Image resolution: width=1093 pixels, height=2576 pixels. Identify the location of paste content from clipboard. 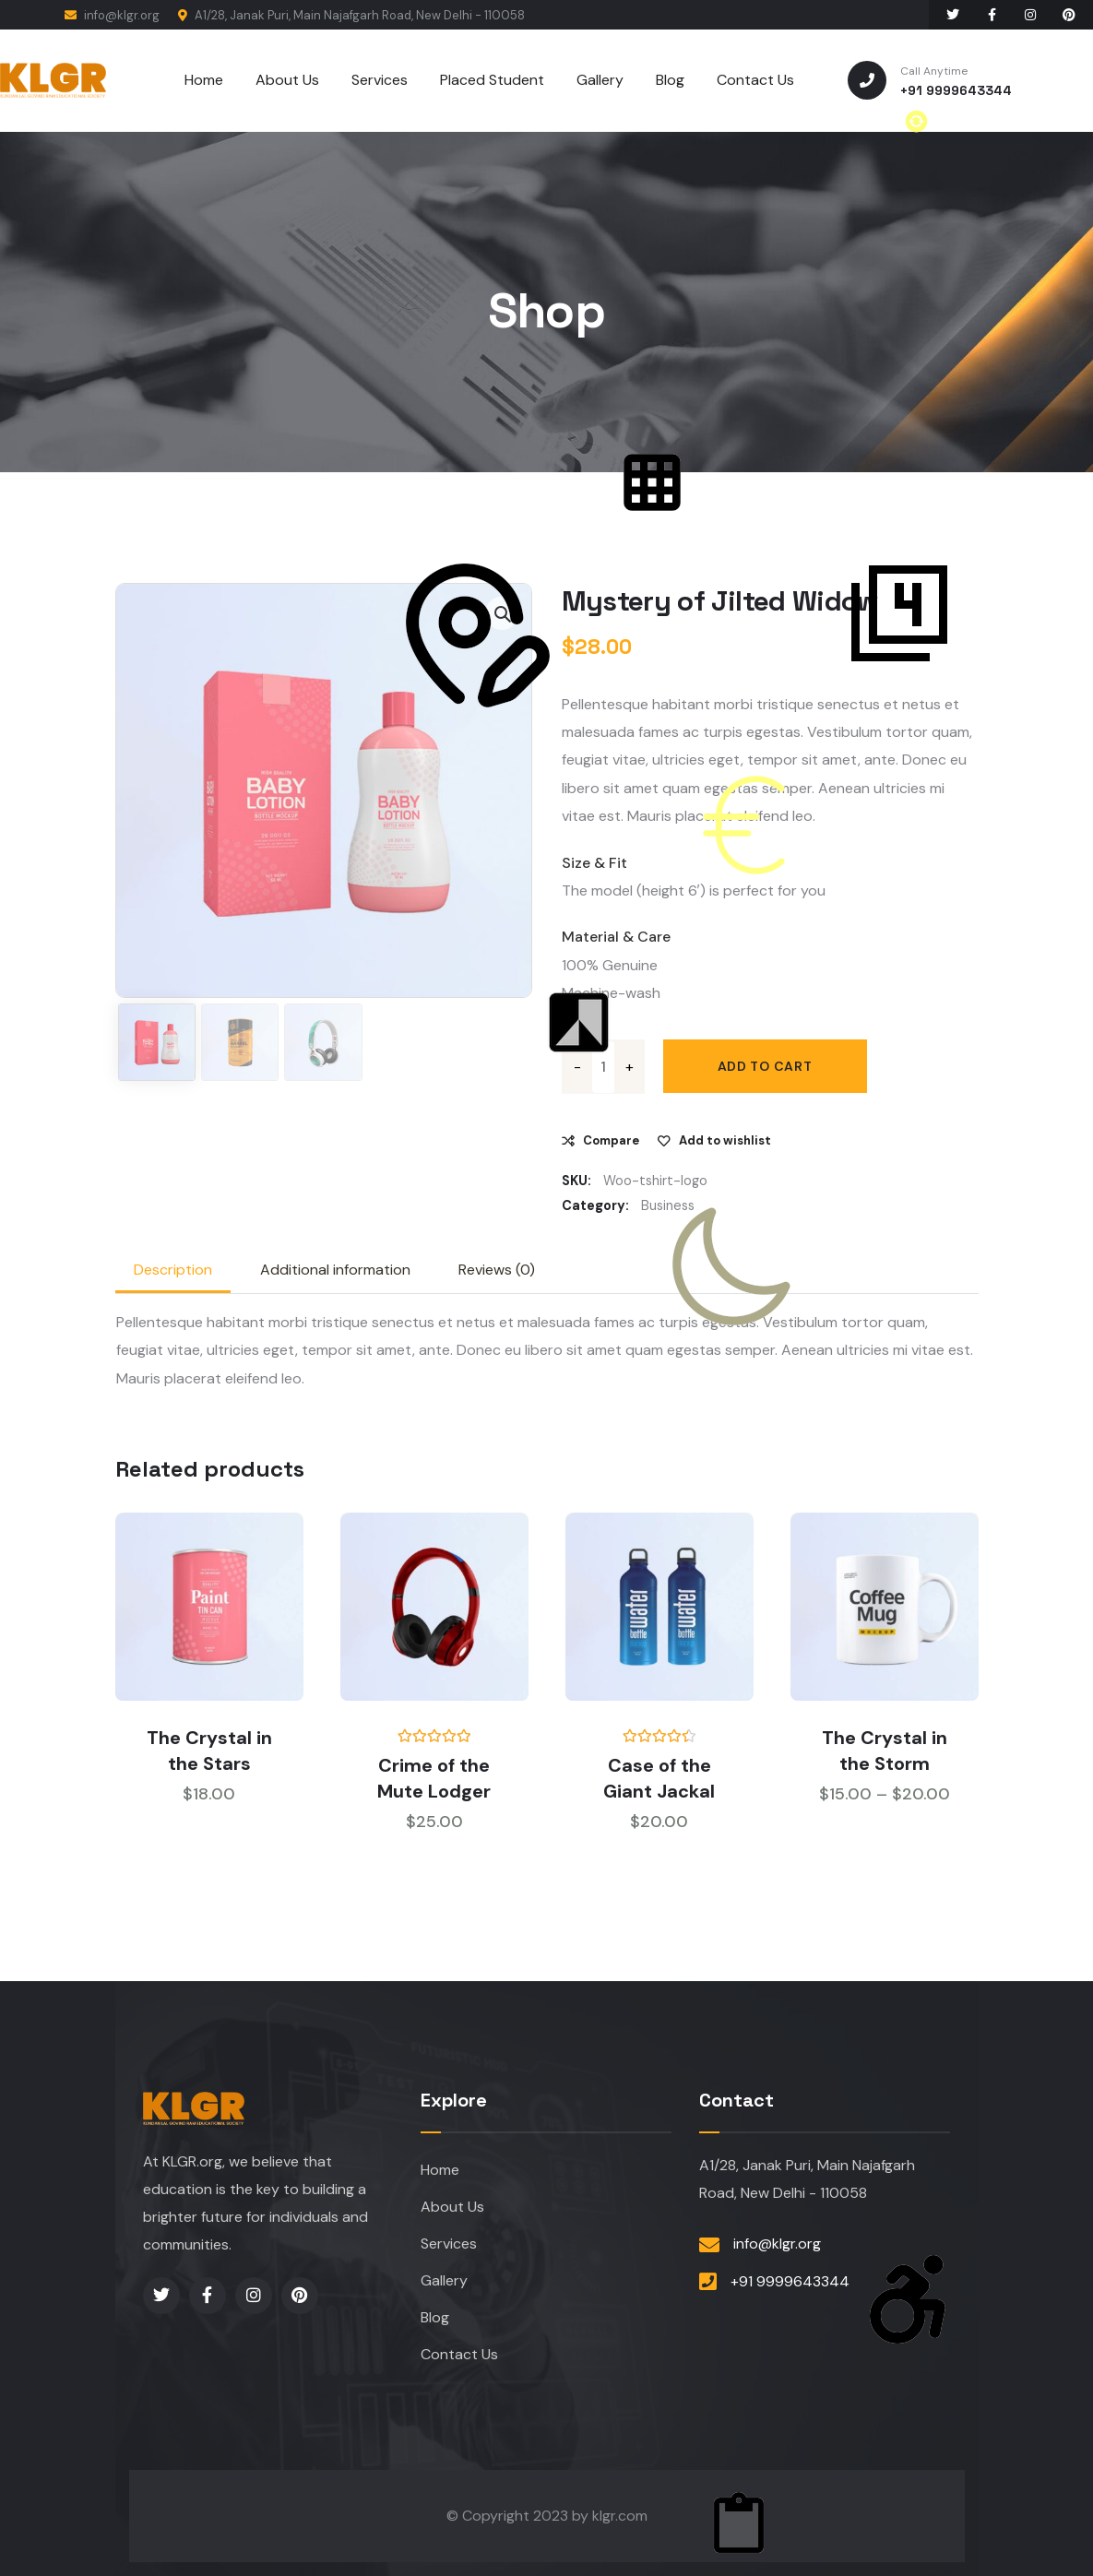
(739, 2525).